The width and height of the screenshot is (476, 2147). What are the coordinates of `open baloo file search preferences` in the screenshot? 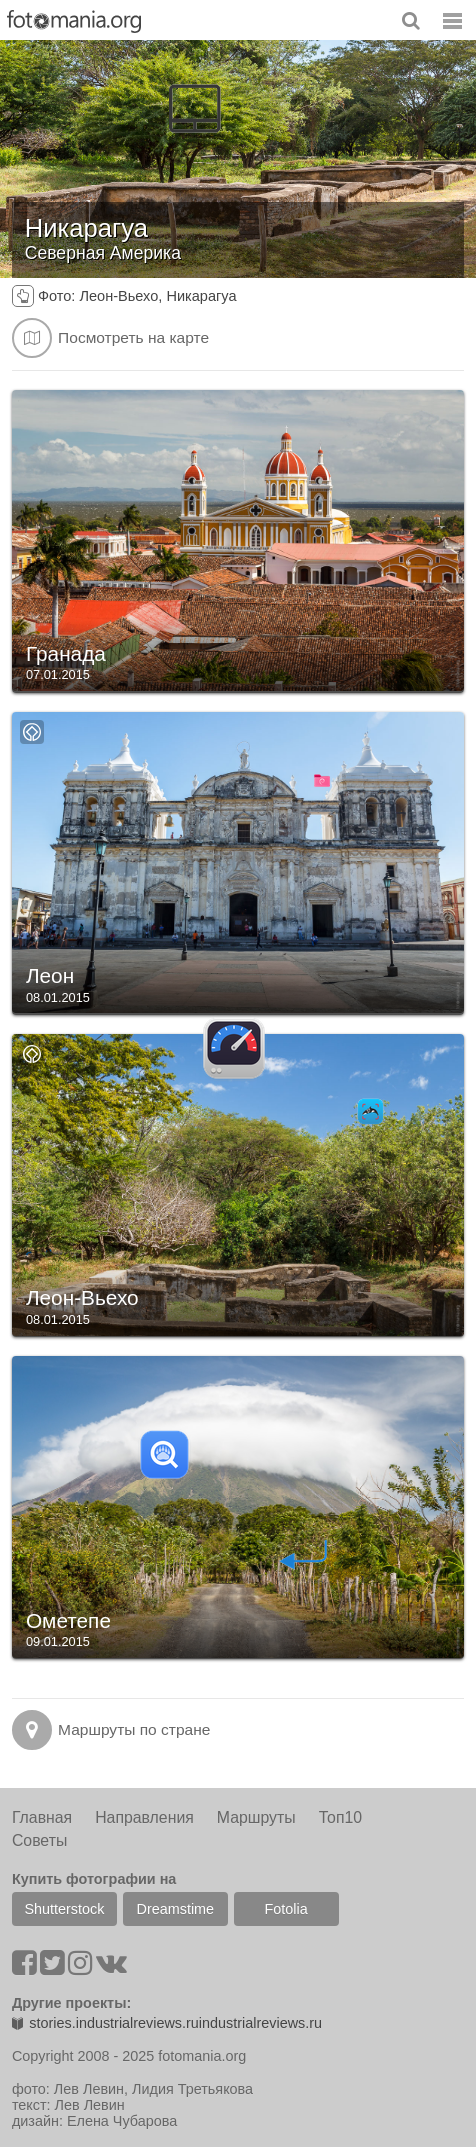 It's located at (164, 1455).